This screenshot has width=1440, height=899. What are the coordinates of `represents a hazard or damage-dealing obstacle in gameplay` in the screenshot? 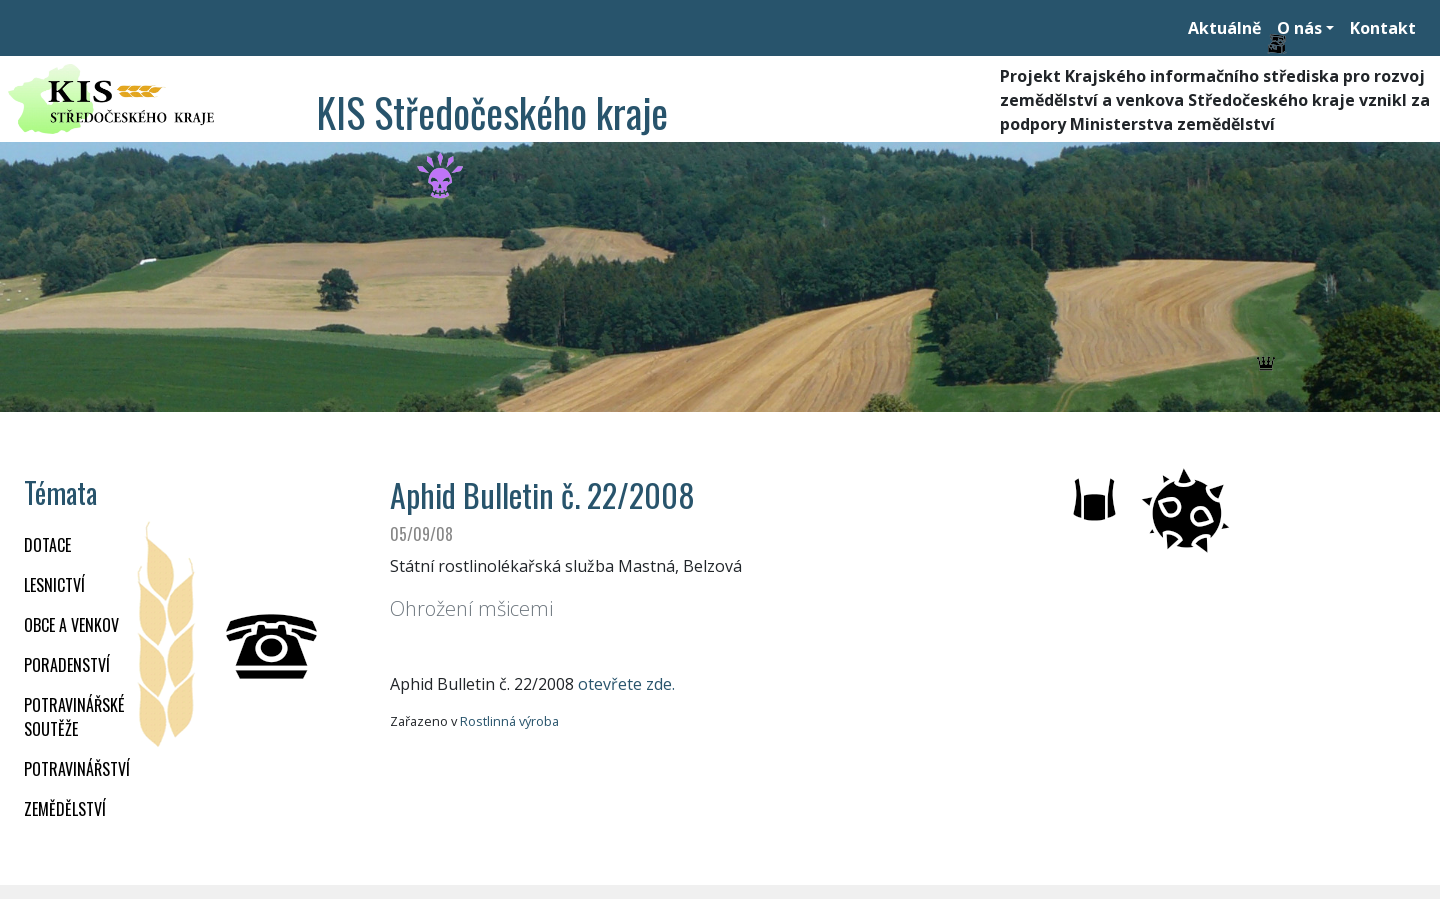 It's located at (1185, 510).